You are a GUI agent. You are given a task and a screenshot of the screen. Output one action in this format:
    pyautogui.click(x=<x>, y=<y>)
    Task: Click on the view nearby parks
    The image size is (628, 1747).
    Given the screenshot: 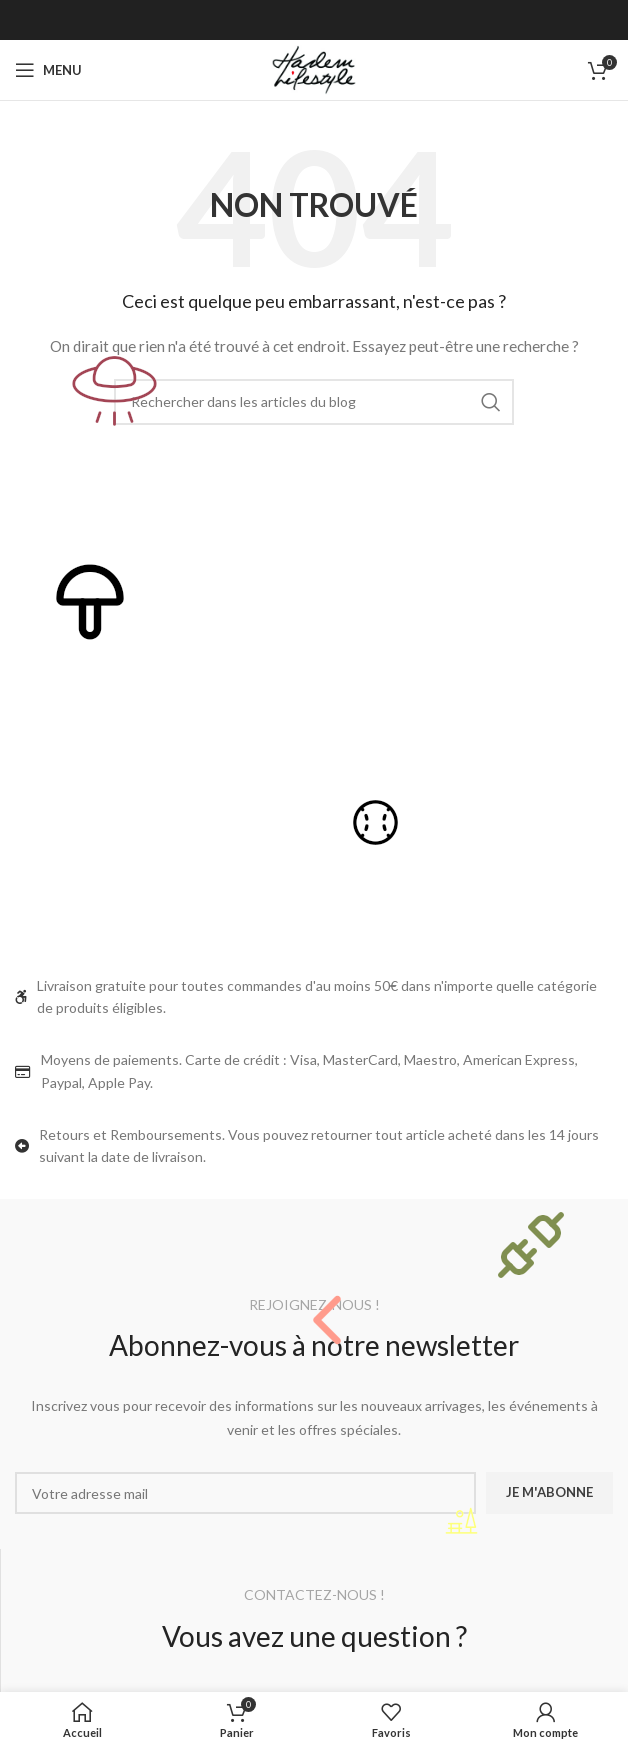 What is the action you would take?
    pyautogui.click(x=461, y=1522)
    